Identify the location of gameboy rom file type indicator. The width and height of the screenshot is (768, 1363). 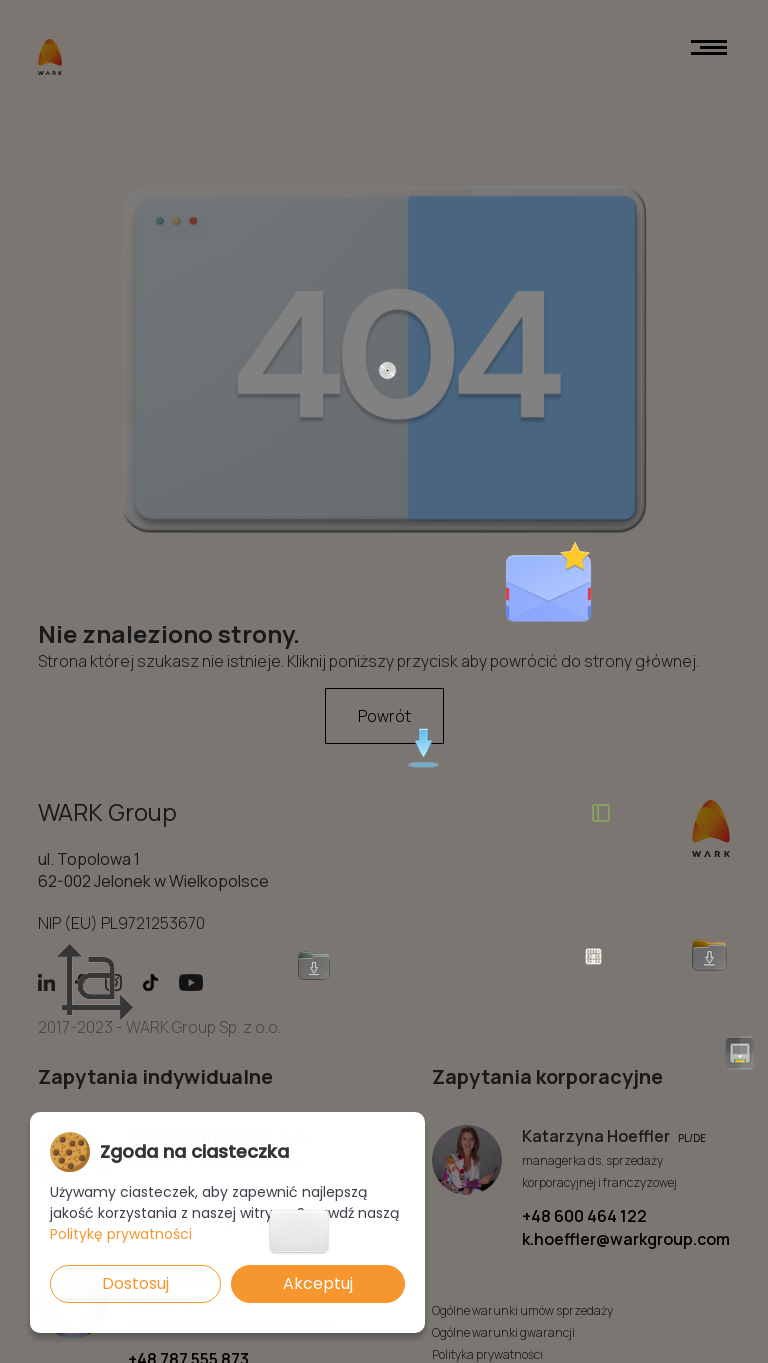
(740, 1053).